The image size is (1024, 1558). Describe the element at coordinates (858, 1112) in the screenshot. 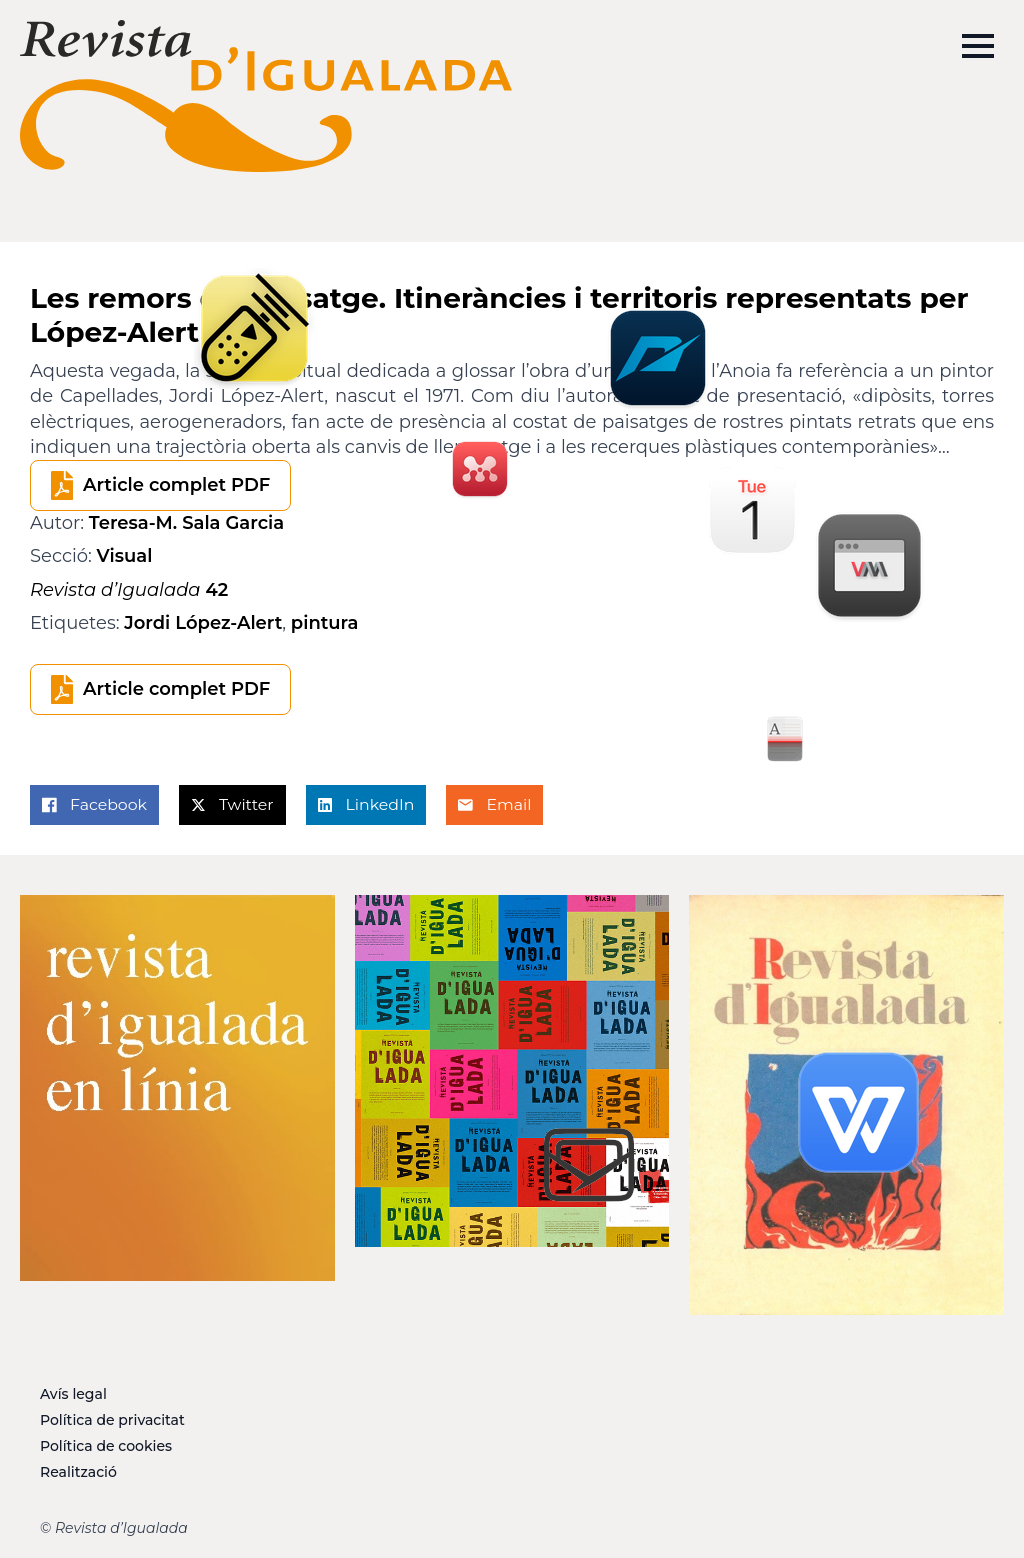

I see `open WPS Office application` at that location.